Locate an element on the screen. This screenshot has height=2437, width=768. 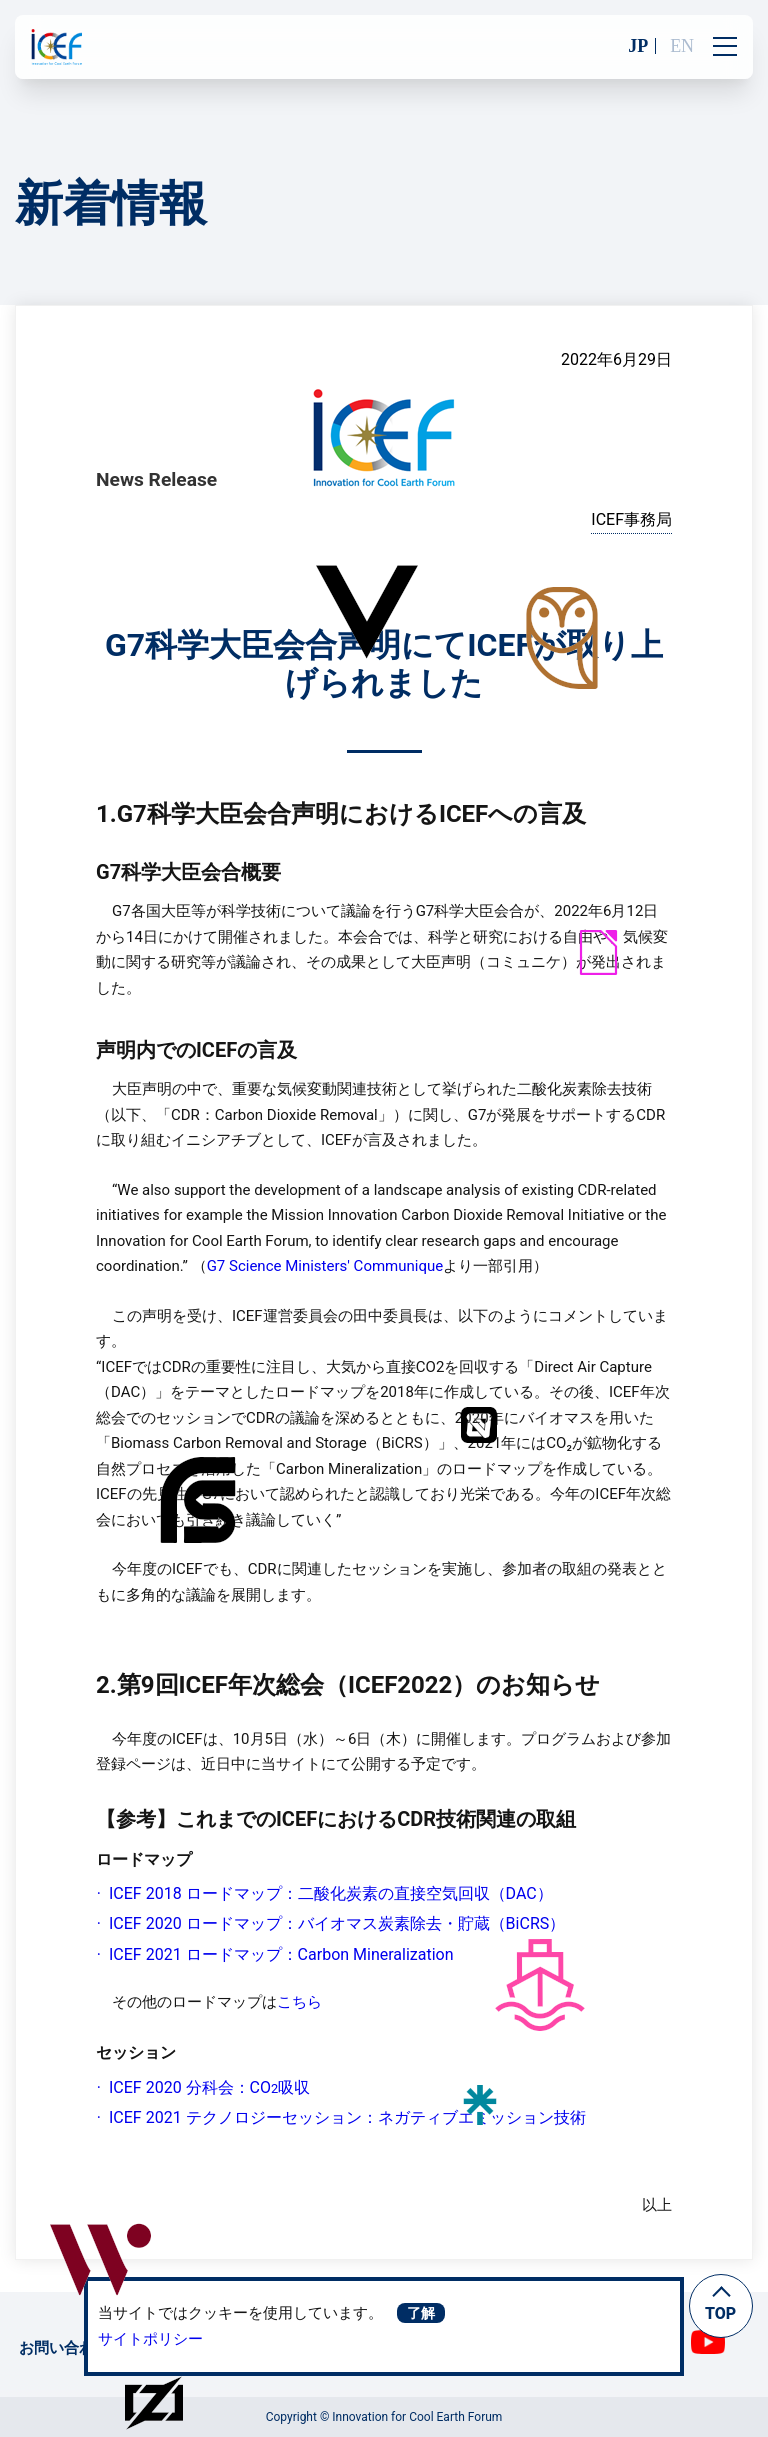
rsocket protocol or framework branding is located at coordinates (198, 1500).